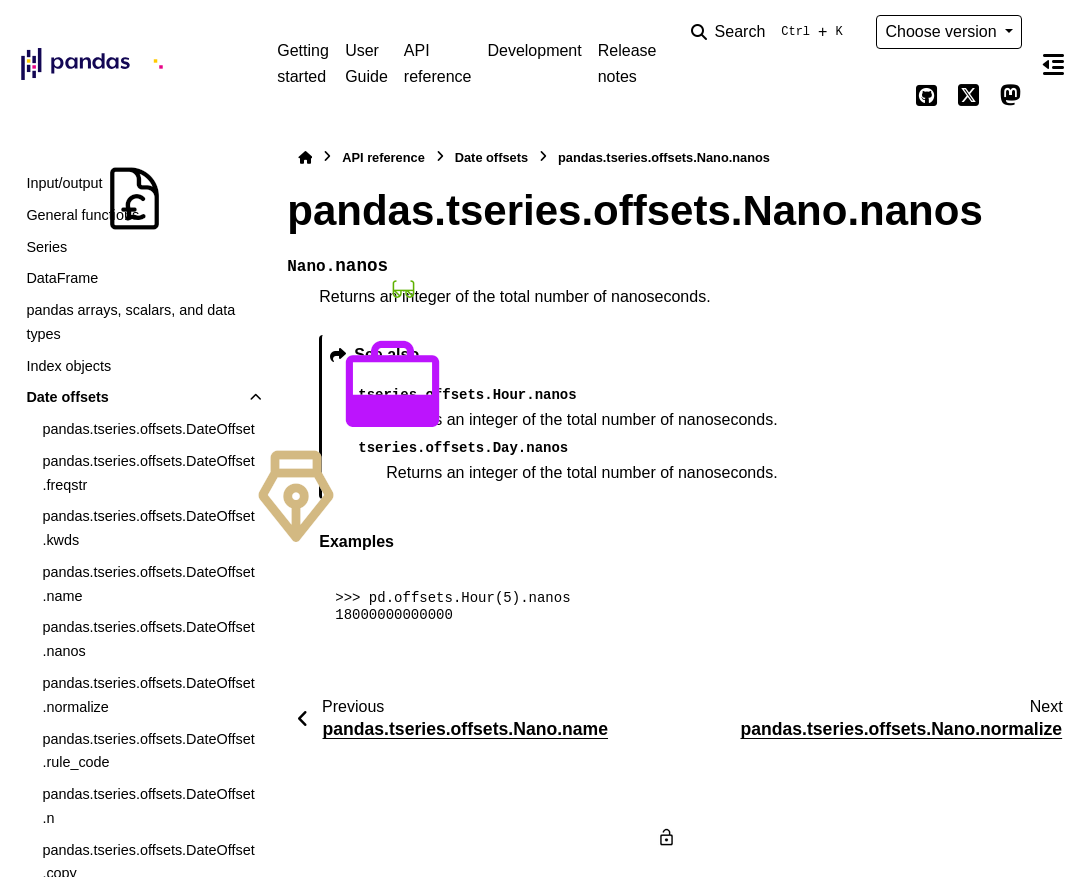 This screenshot has width=1085, height=877. Describe the element at coordinates (666, 837) in the screenshot. I see `indicates an unlocked or unsecured state` at that location.